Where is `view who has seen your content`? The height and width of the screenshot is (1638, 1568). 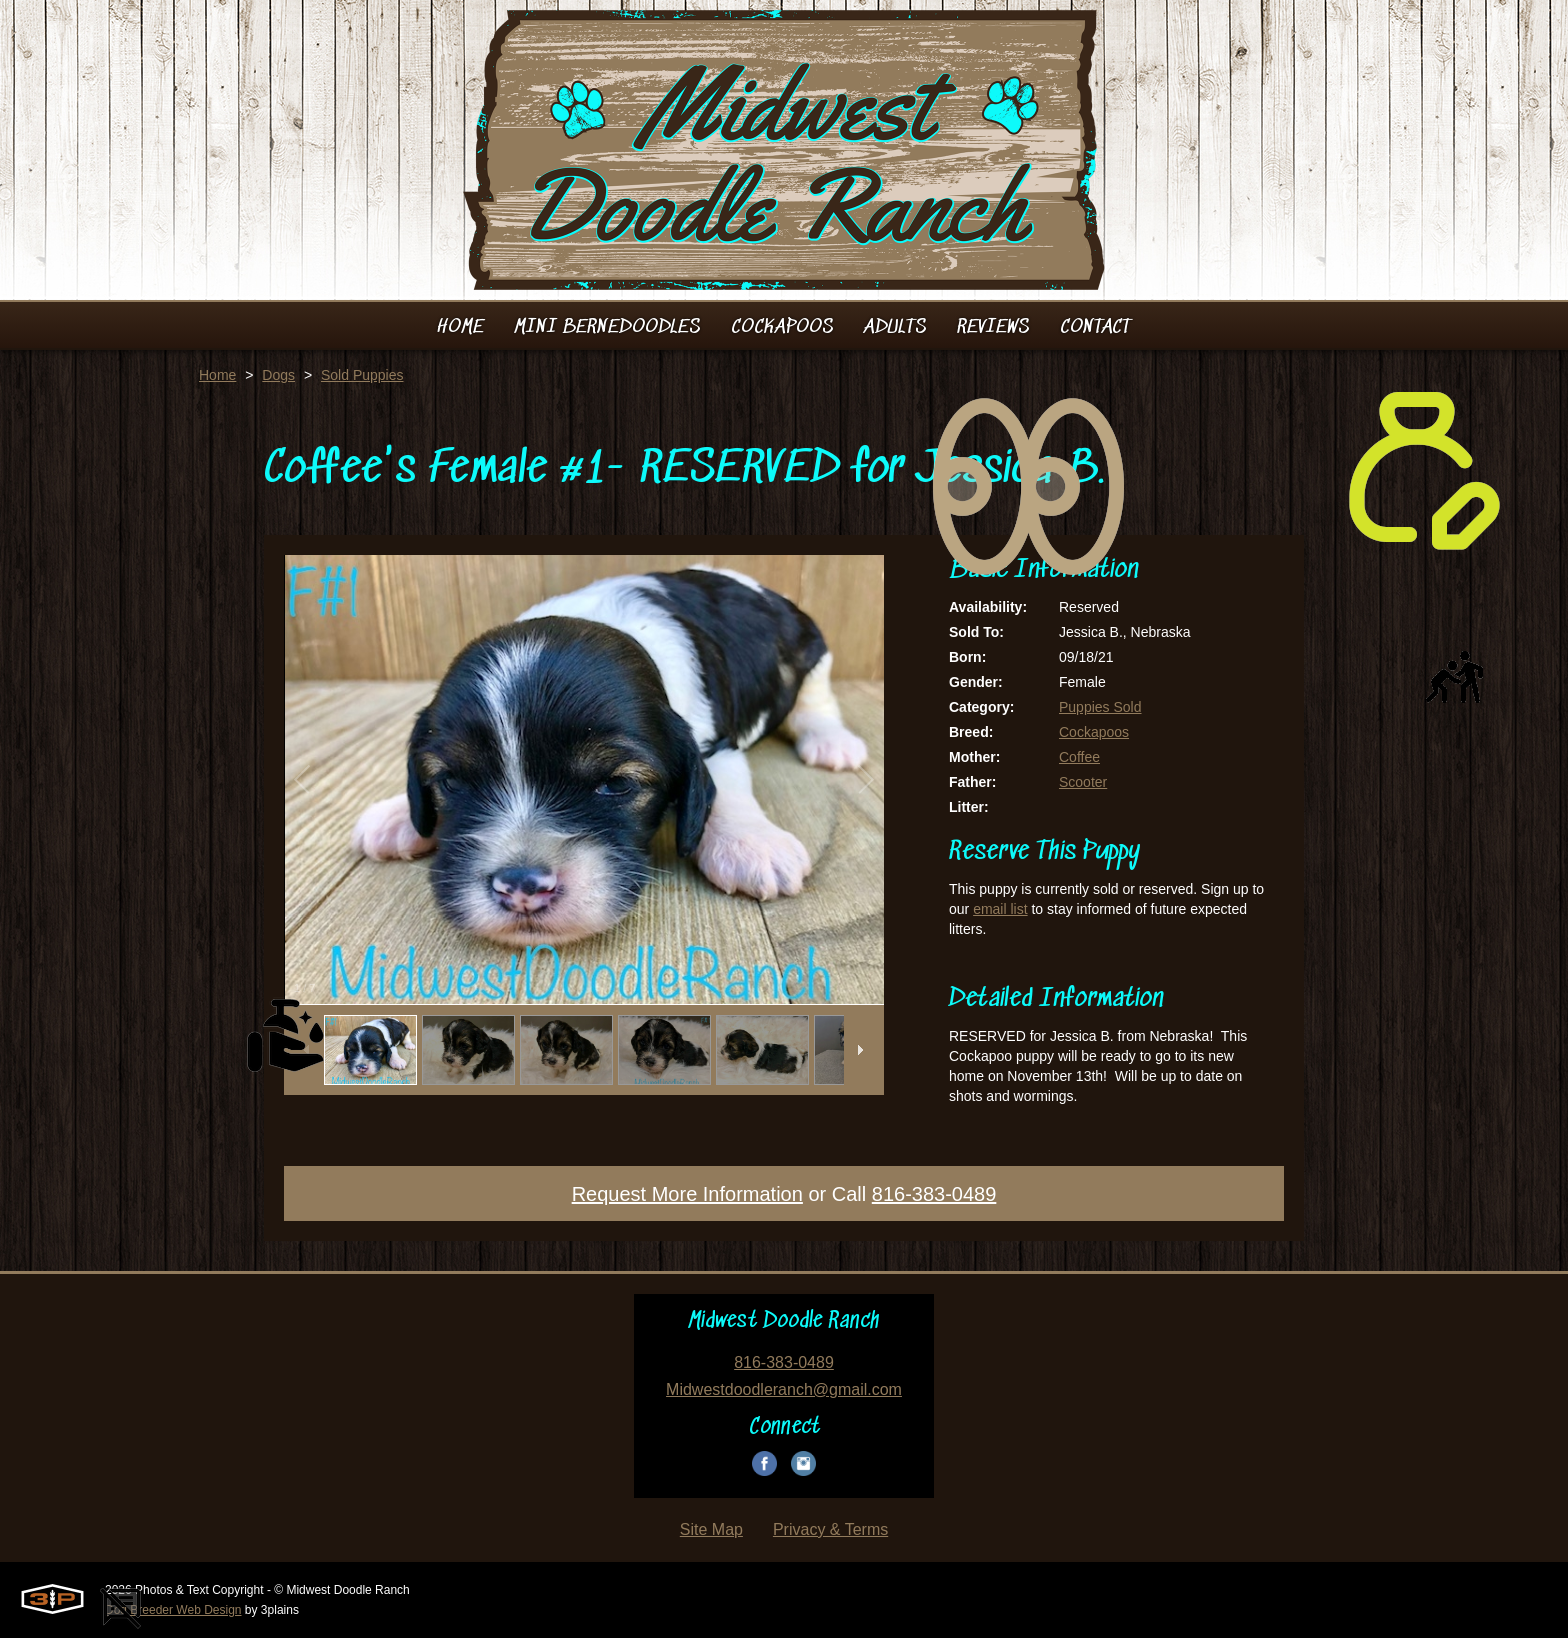 view who has seen your content is located at coordinates (1028, 486).